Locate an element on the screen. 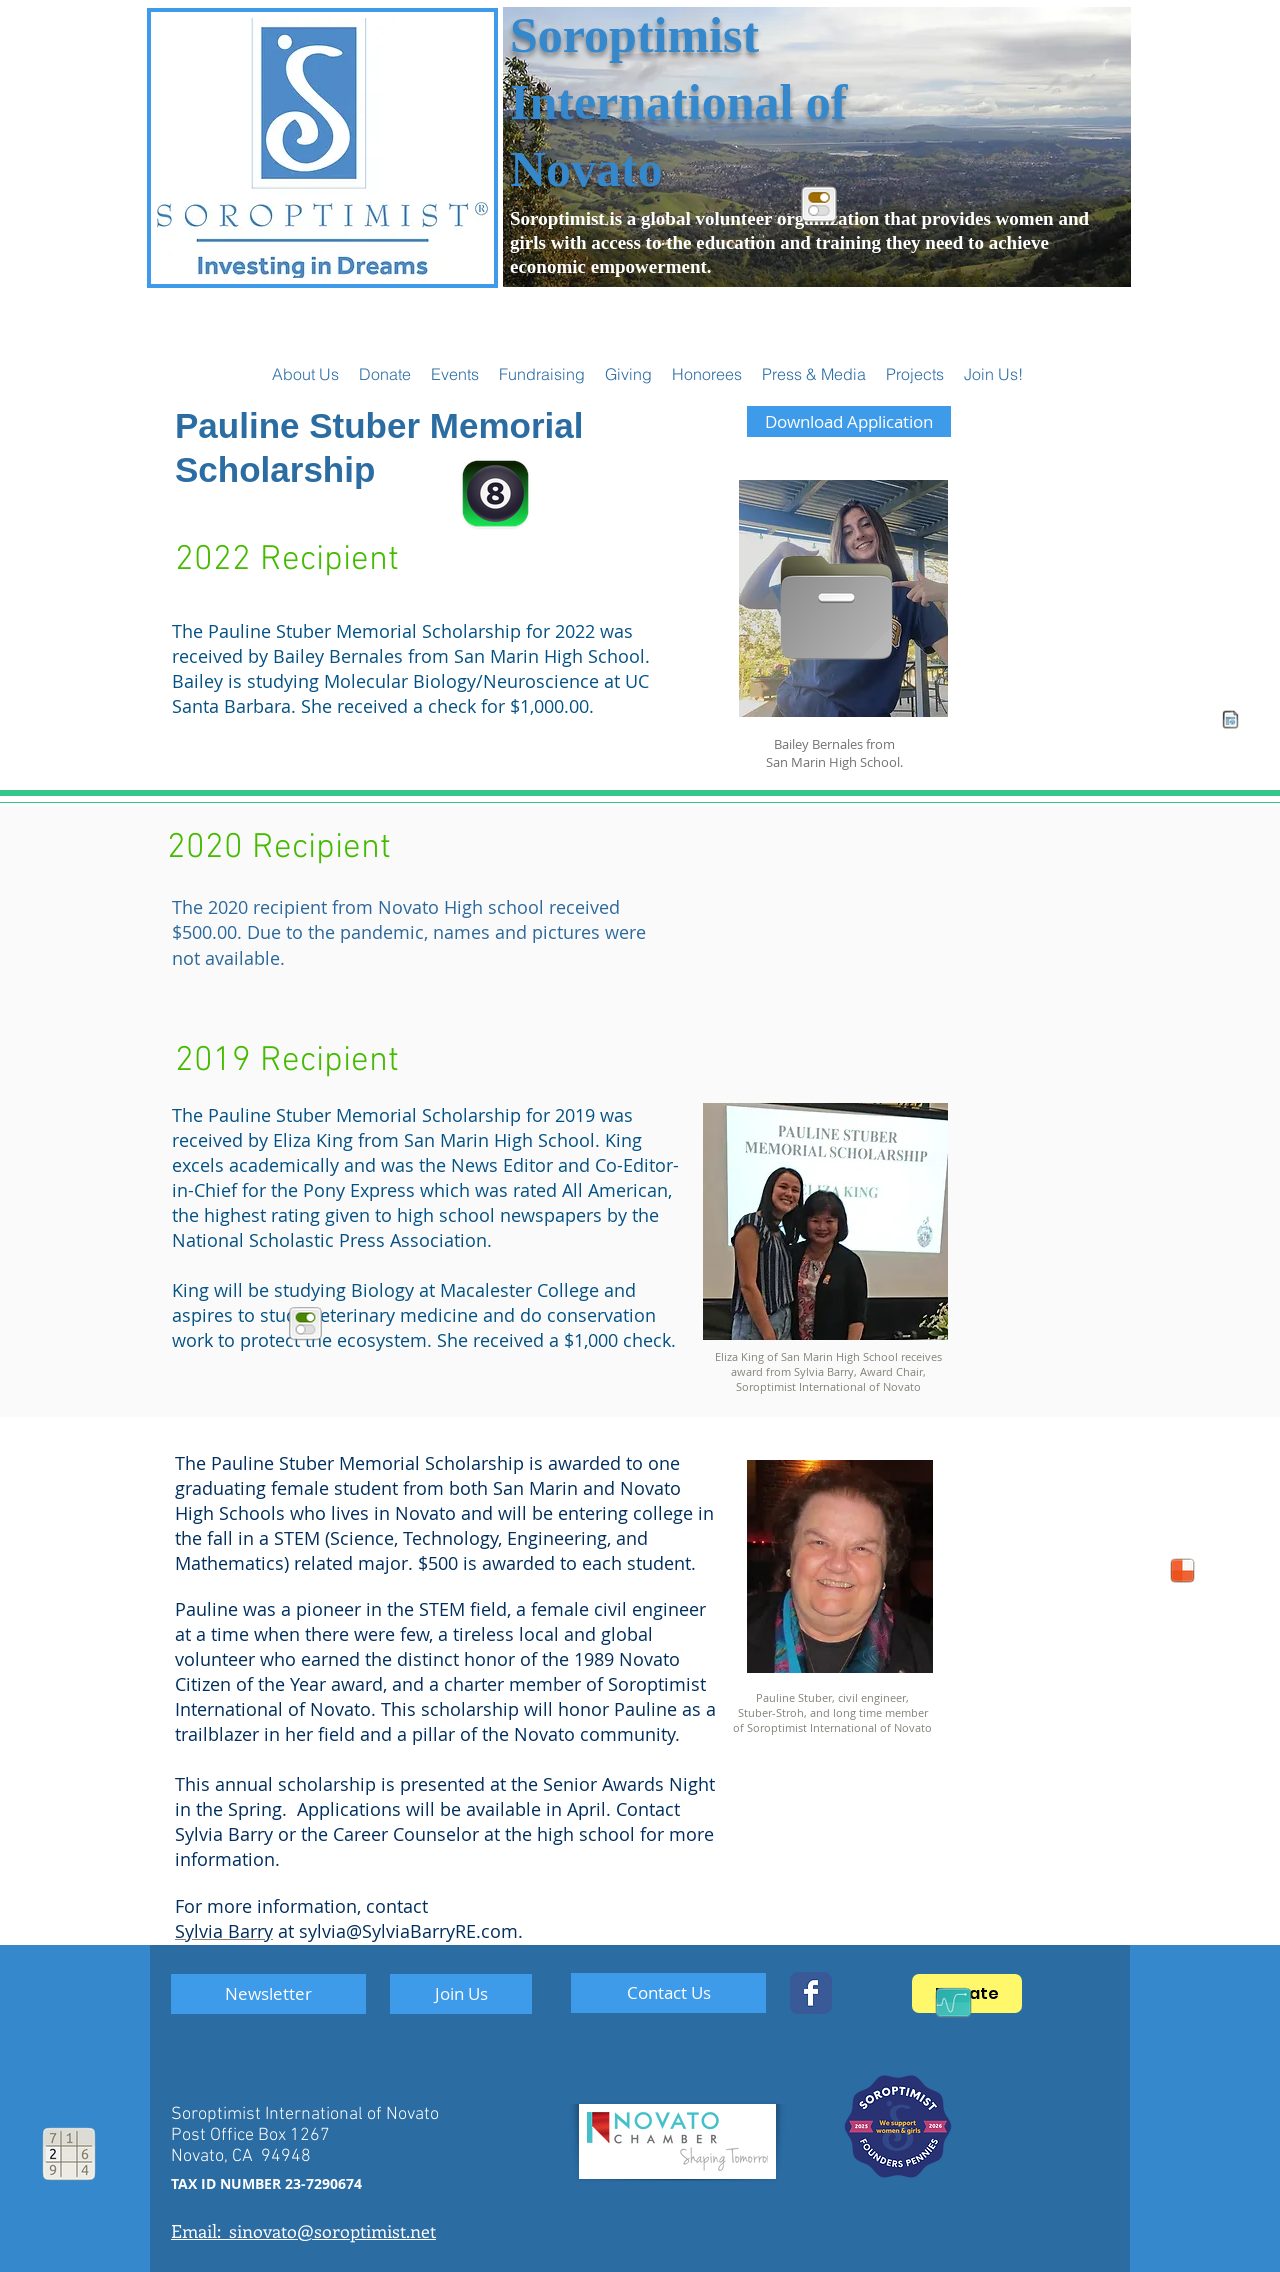 The width and height of the screenshot is (1280, 2272). launch the sudoku puzzle game is located at coordinates (69, 2154).